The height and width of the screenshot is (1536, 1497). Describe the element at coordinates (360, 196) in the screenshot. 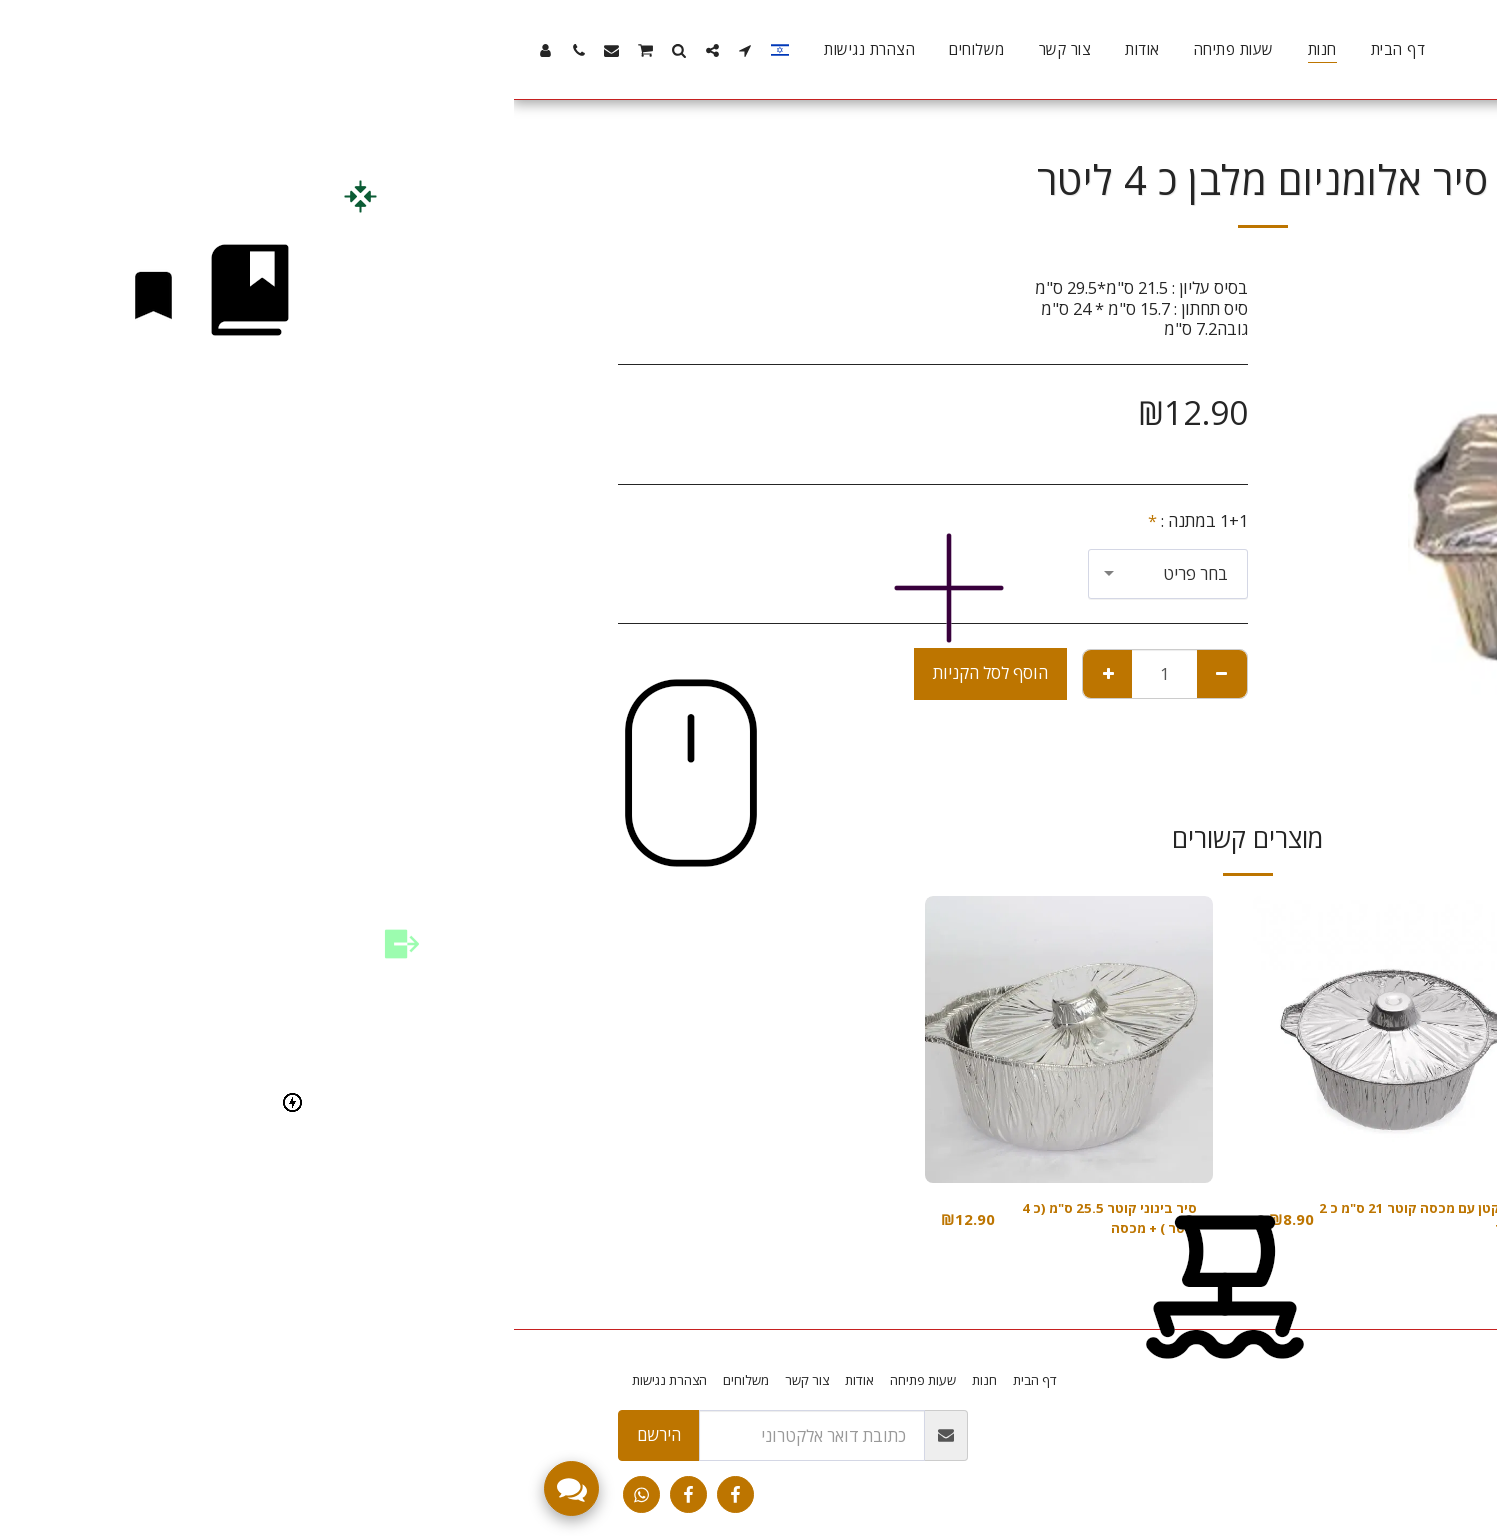

I see `collapse or minimize content from all sides` at that location.